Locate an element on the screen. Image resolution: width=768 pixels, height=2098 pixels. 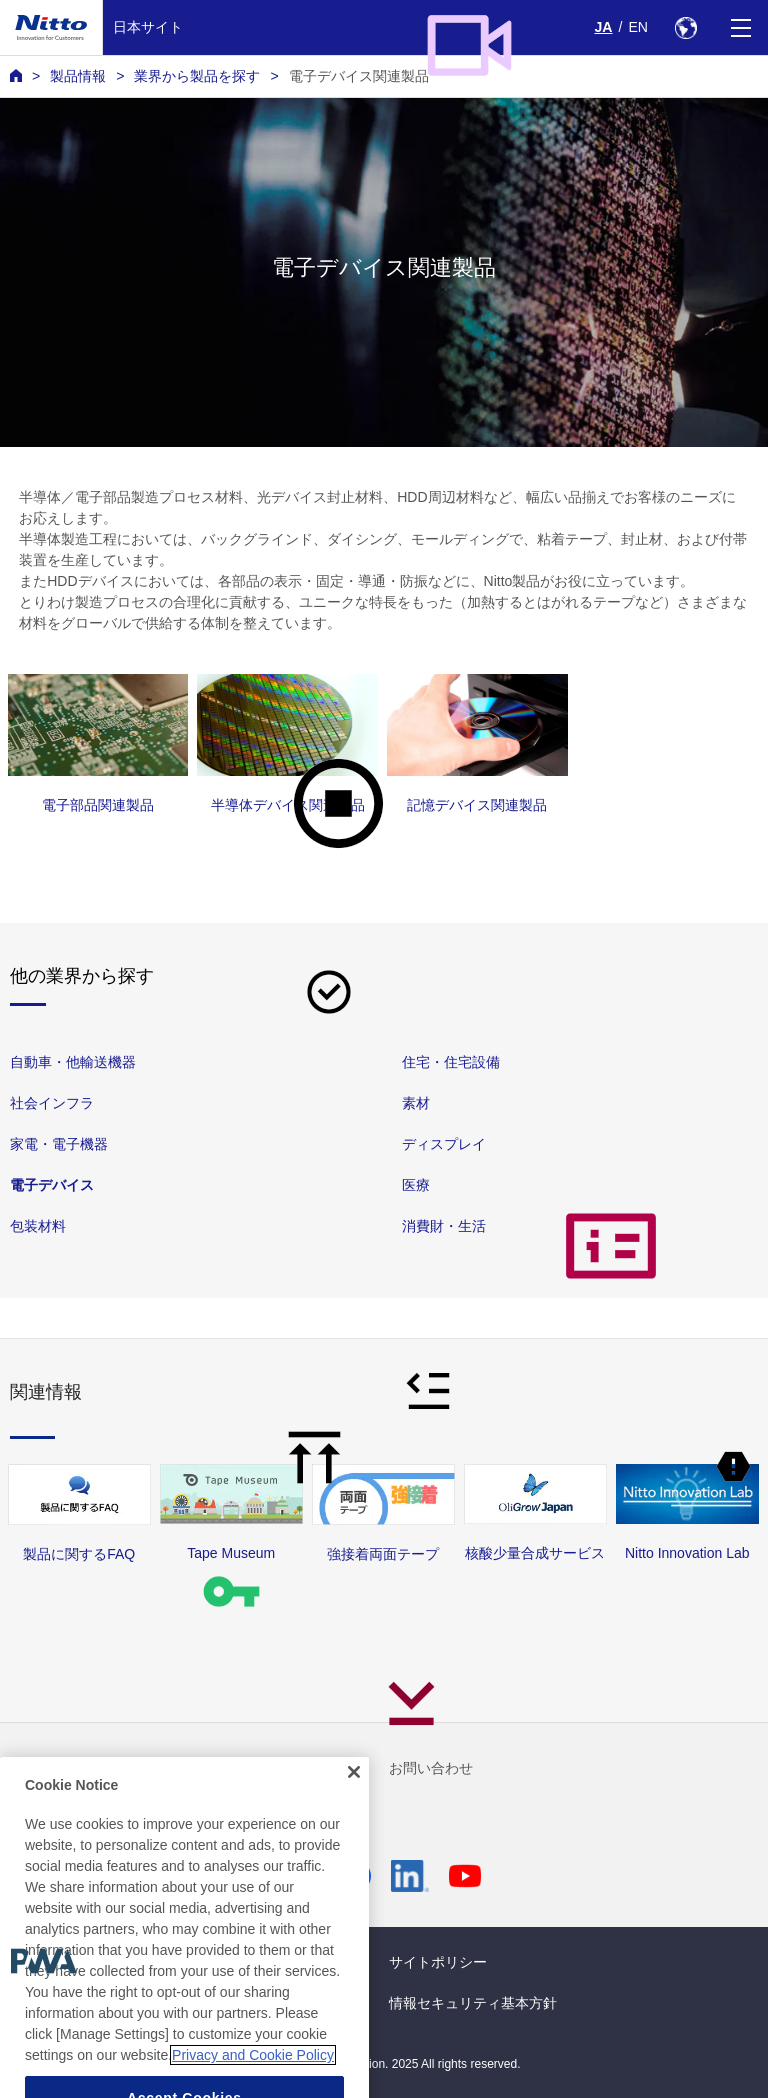
access security or authentication settings is located at coordinates (231, 1591).